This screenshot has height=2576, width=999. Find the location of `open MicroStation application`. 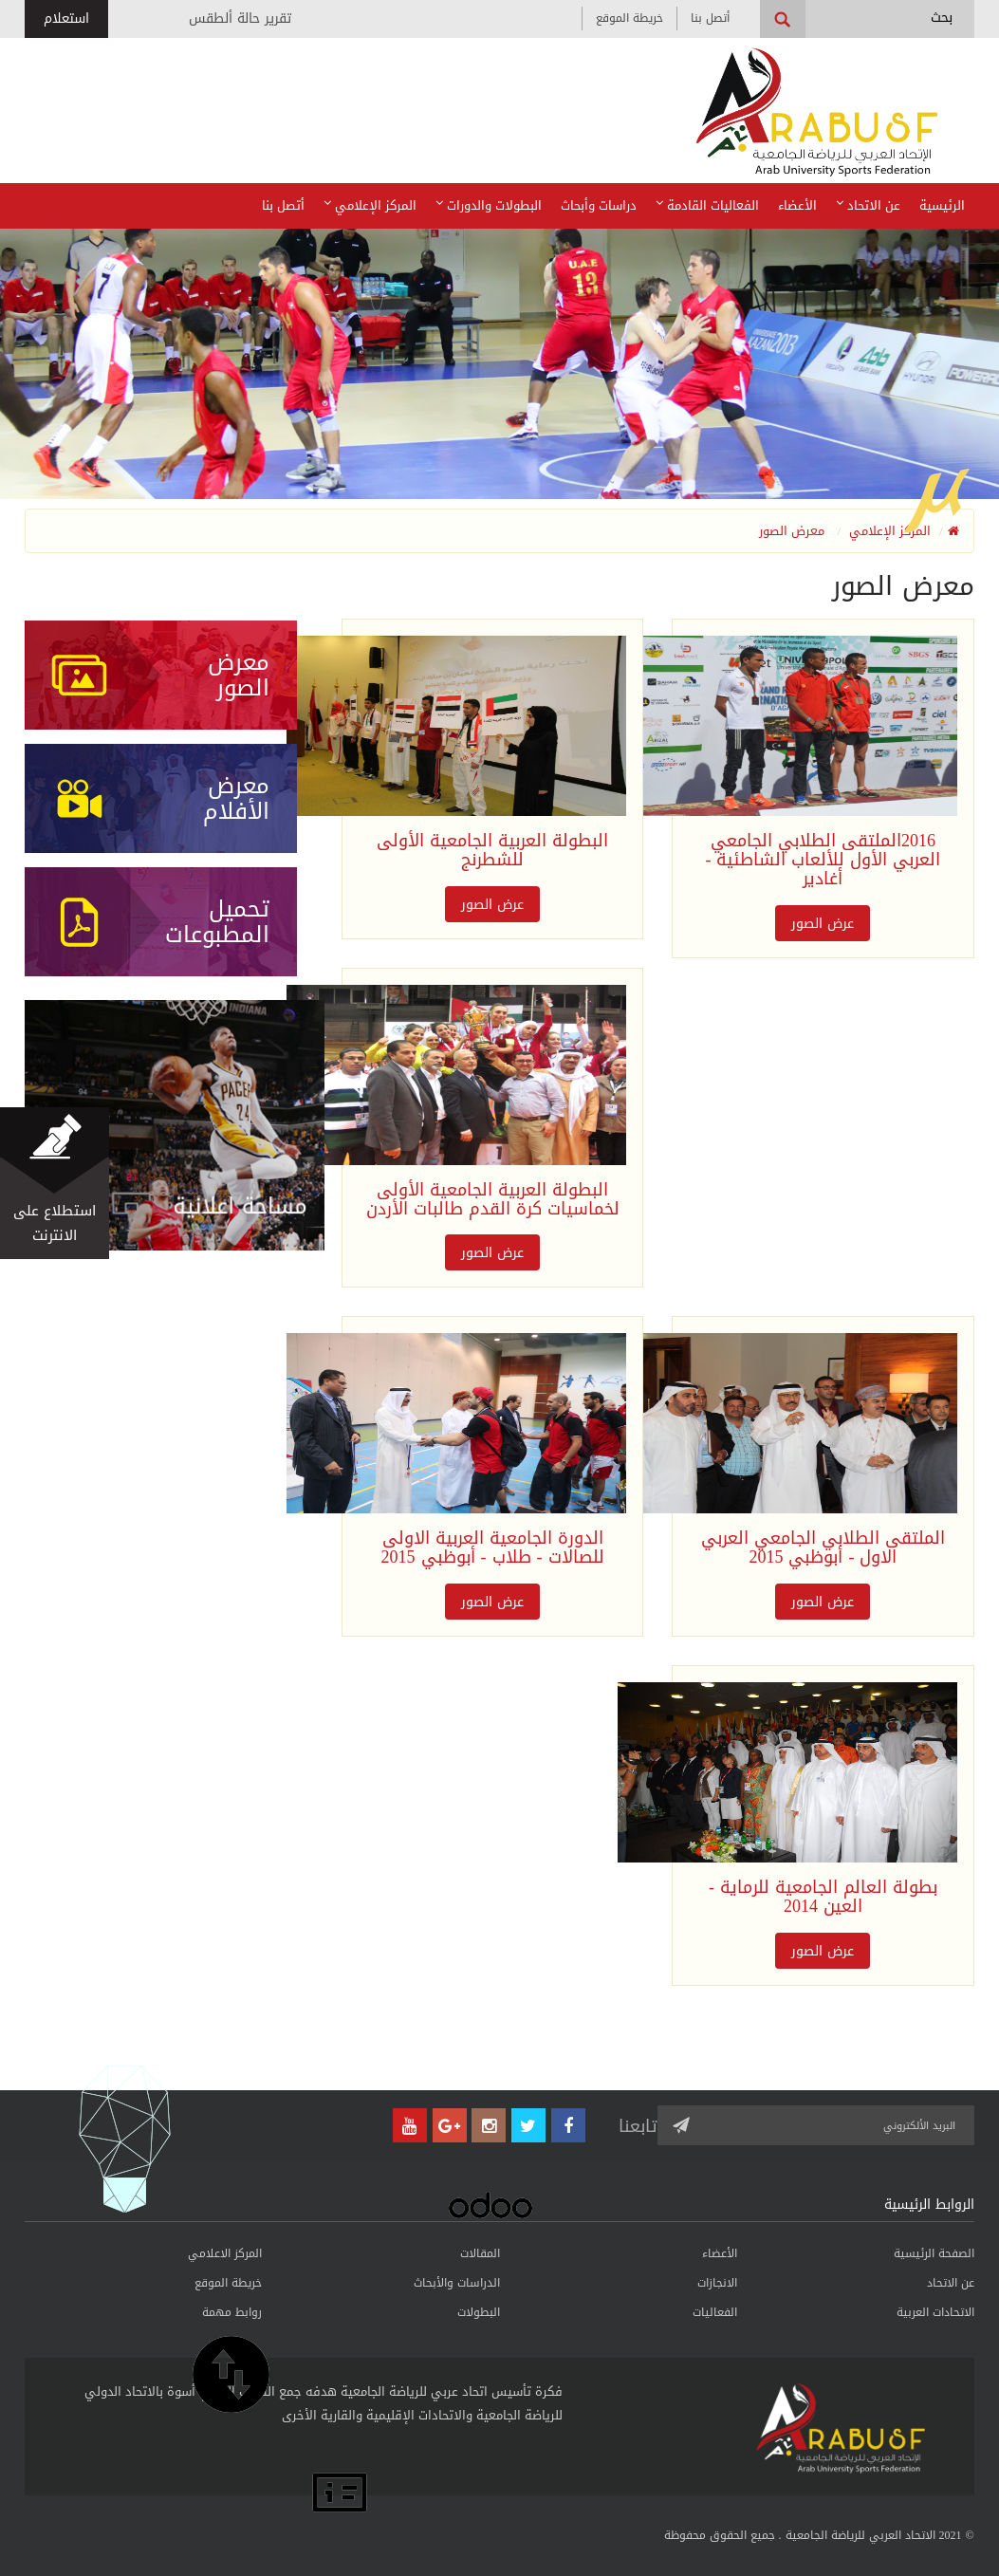

open MicroStation application is located at coordinates (936, 501).